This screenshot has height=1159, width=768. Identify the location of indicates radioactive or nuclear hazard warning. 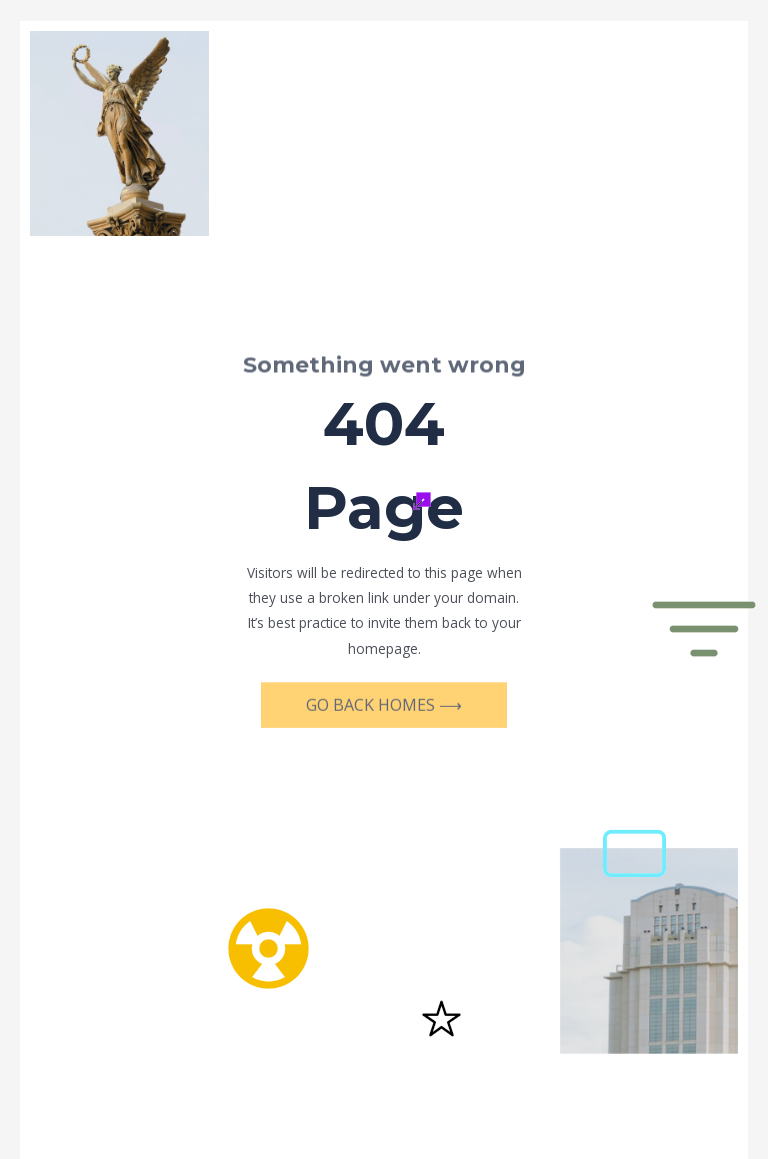
(268, 948).